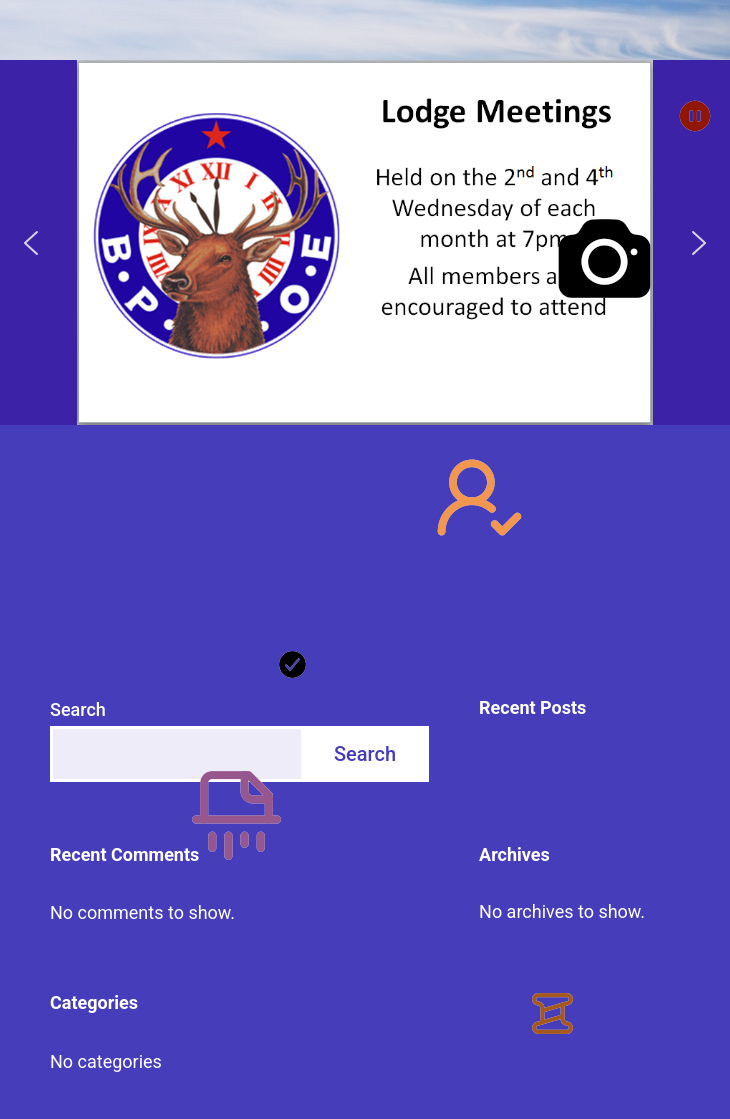  Describe the element at coordinates (236, 815) in the screenshot. I see `permanently delete a document` at that location.